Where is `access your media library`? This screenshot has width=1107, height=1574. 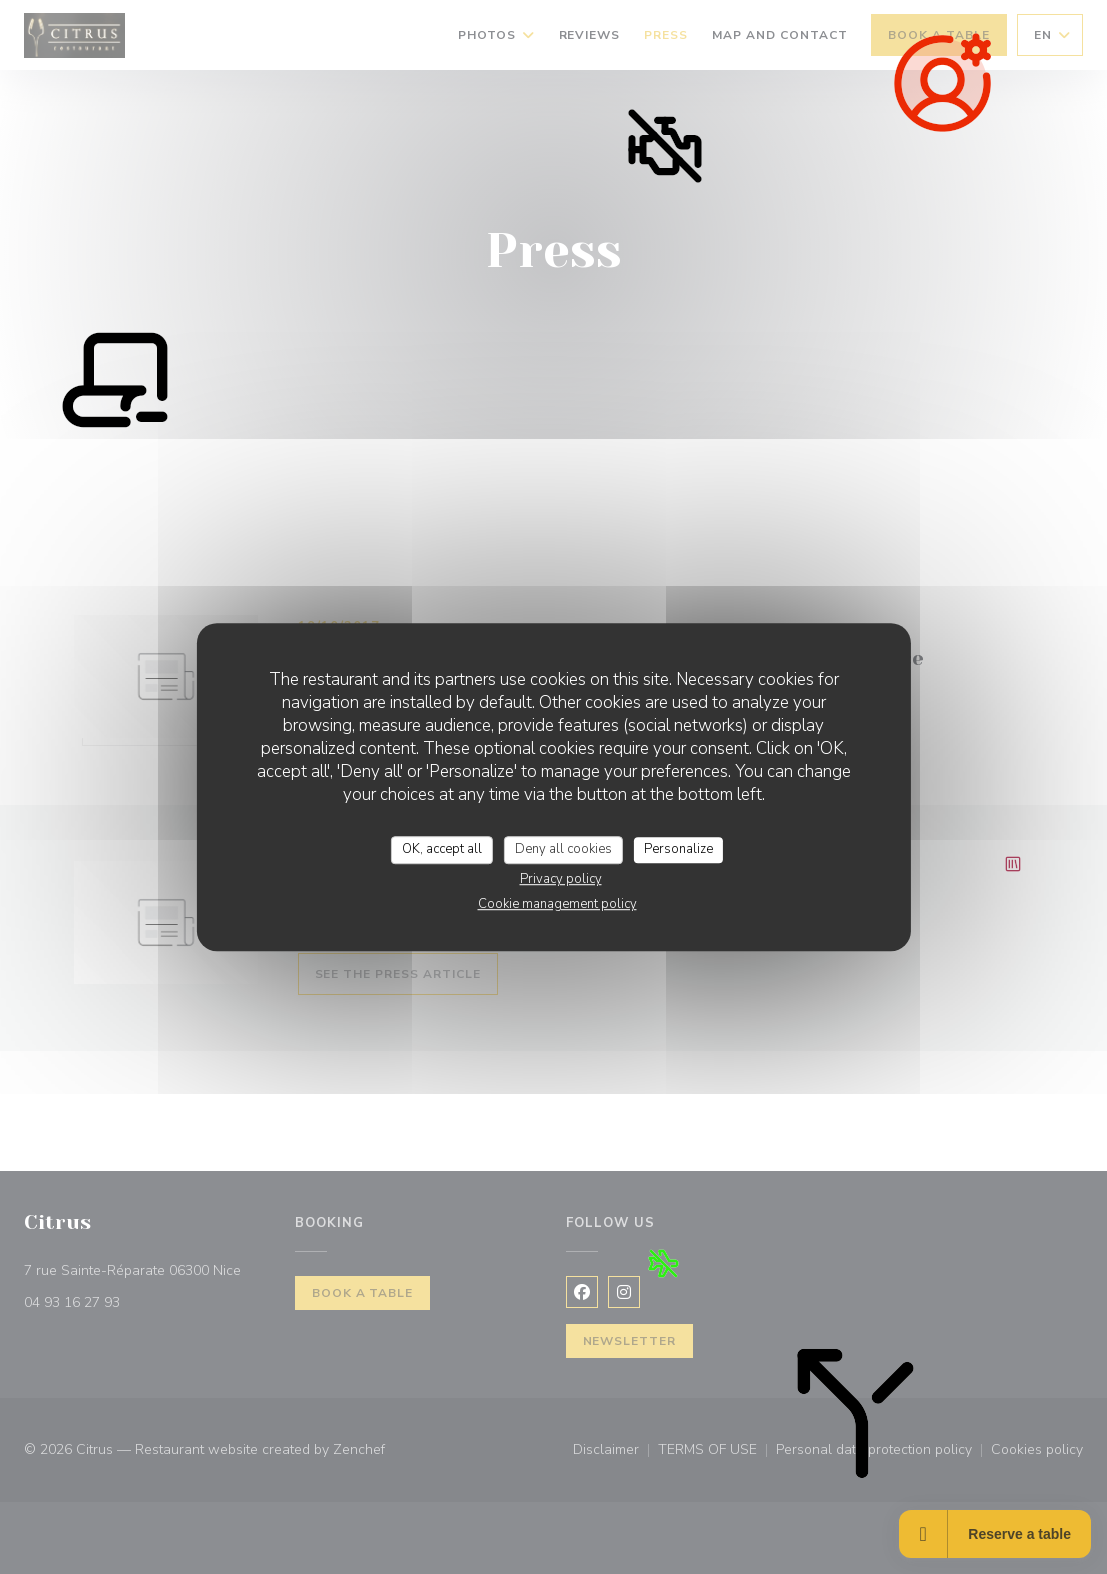
access your media library is located at coordinates (1013, 864).